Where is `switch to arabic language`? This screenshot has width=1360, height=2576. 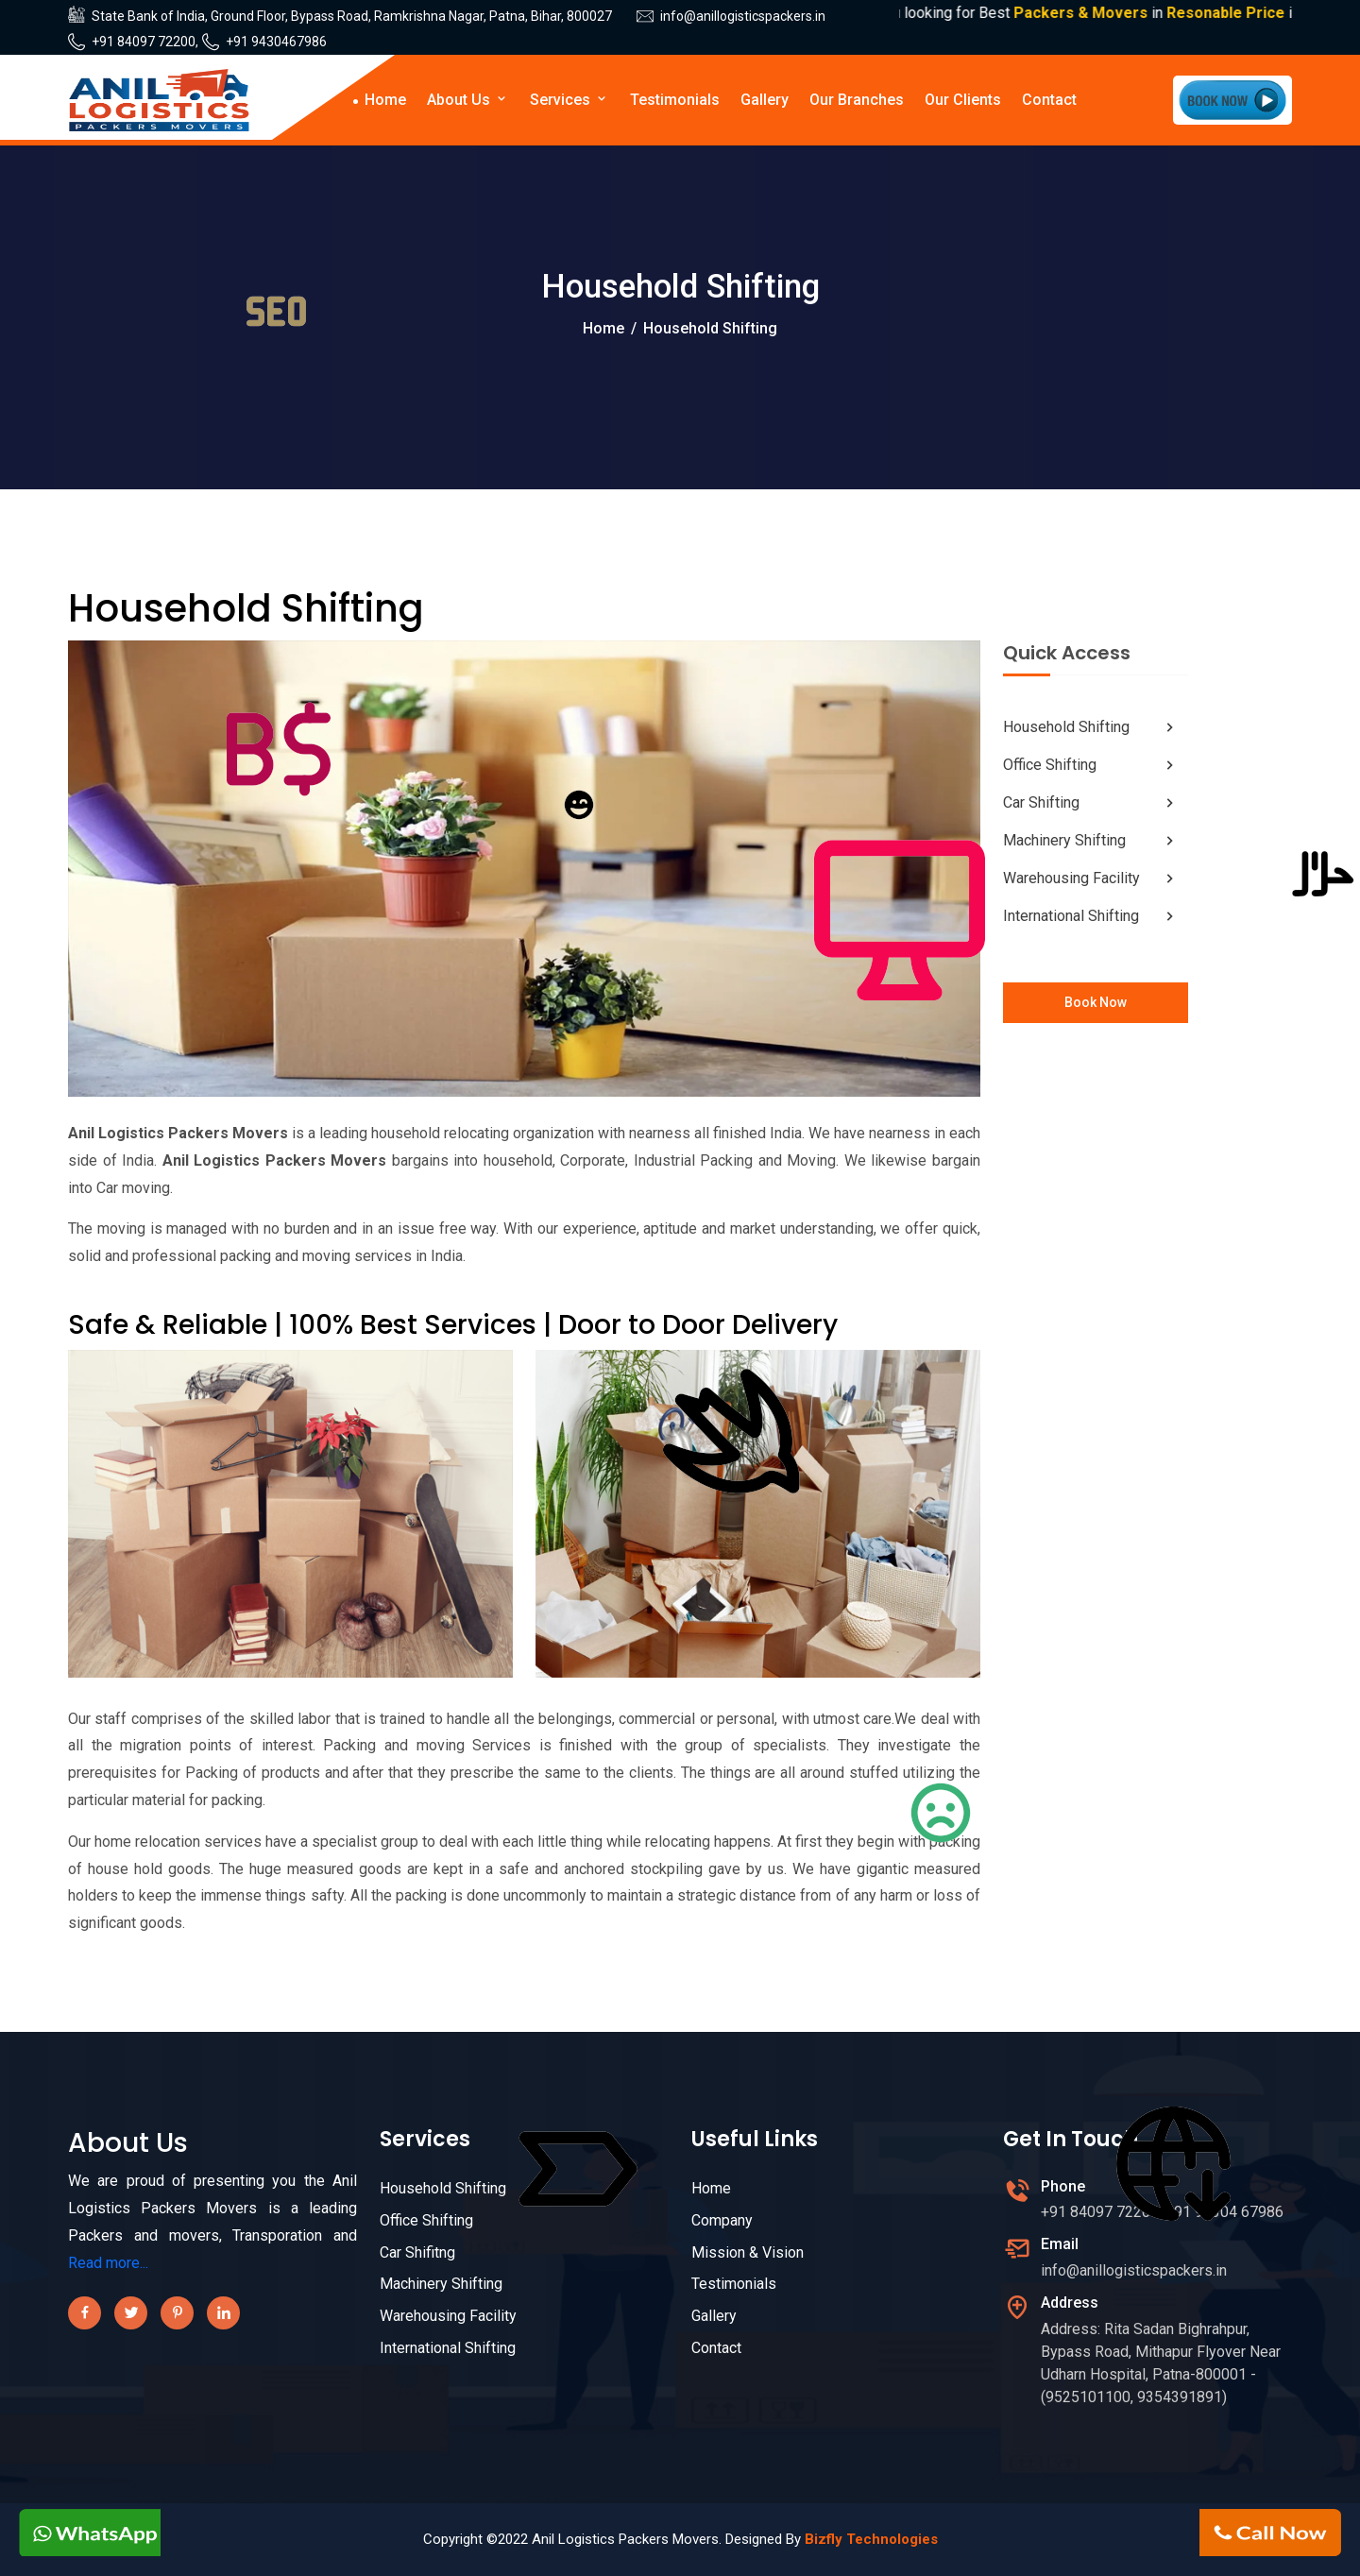 switch to arabic language is located at coordinates (1321, 874).